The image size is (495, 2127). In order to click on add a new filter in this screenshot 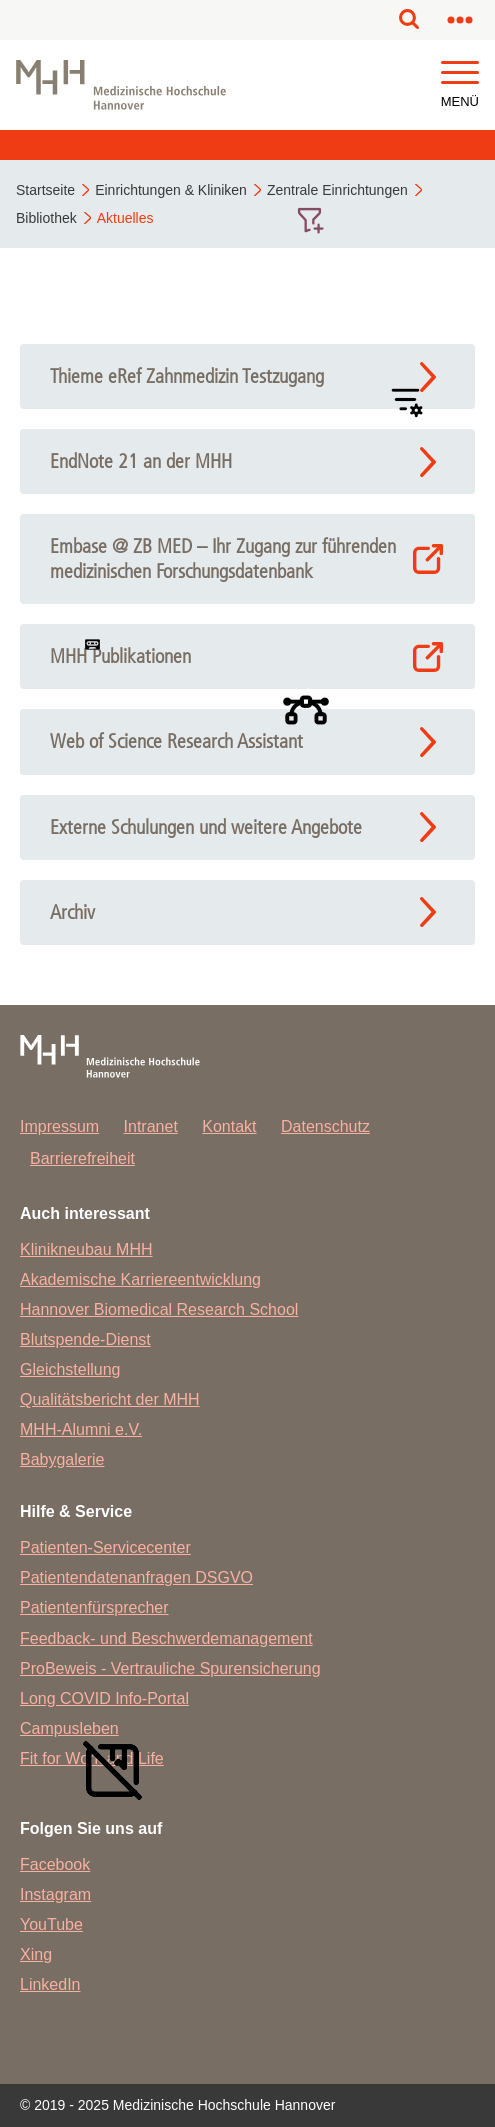, I will do `click(309, 219)`.